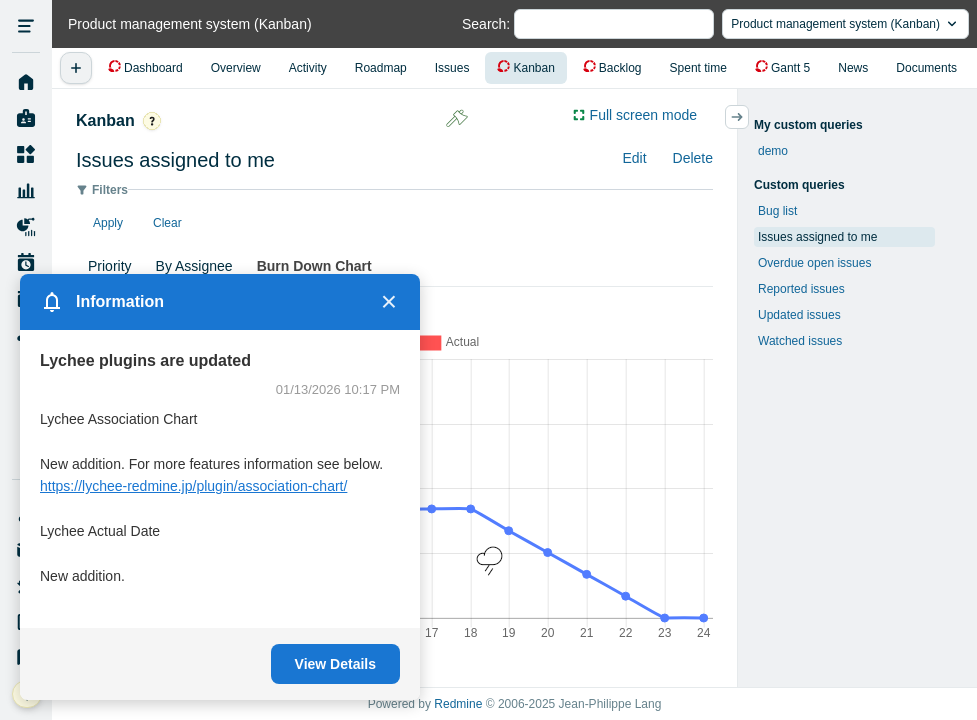  What do you see at coordinates (489, 560) in the screenshot?
I see `current weather conditions: rain` at bounding box center [489, 560].